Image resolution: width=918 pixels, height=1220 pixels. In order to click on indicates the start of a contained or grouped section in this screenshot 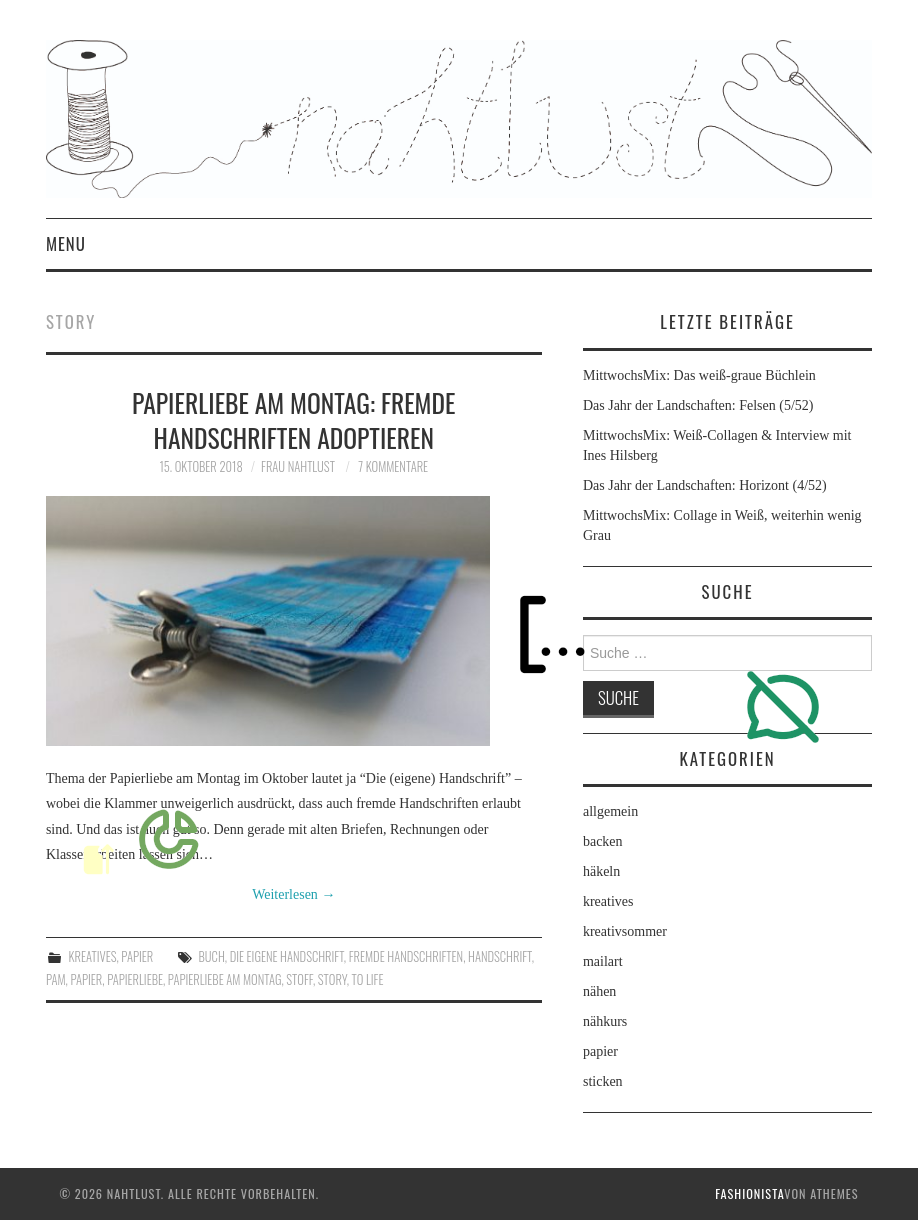, I will do `click(554, 634)`.